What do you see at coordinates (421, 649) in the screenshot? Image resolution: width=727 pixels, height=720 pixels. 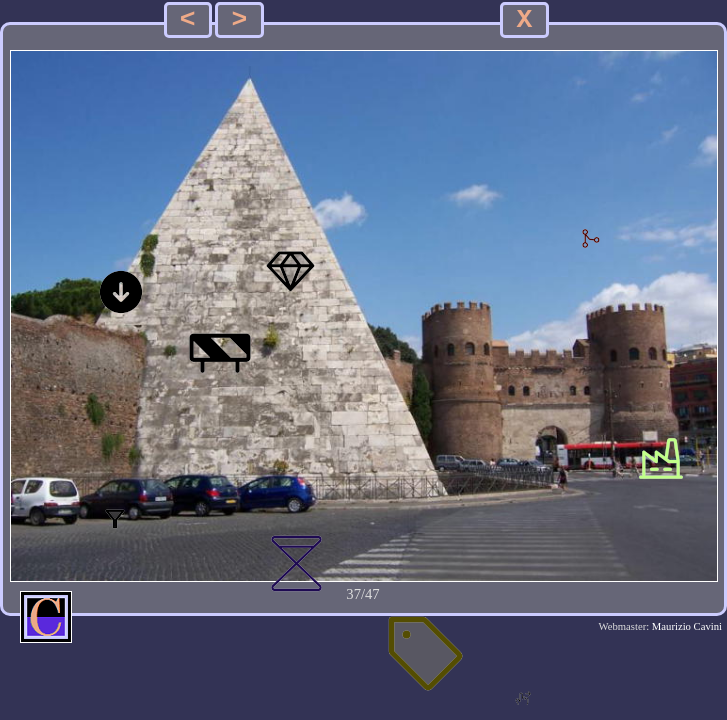 I see `add a tag or label to an item` at bounding box center [421, 649].